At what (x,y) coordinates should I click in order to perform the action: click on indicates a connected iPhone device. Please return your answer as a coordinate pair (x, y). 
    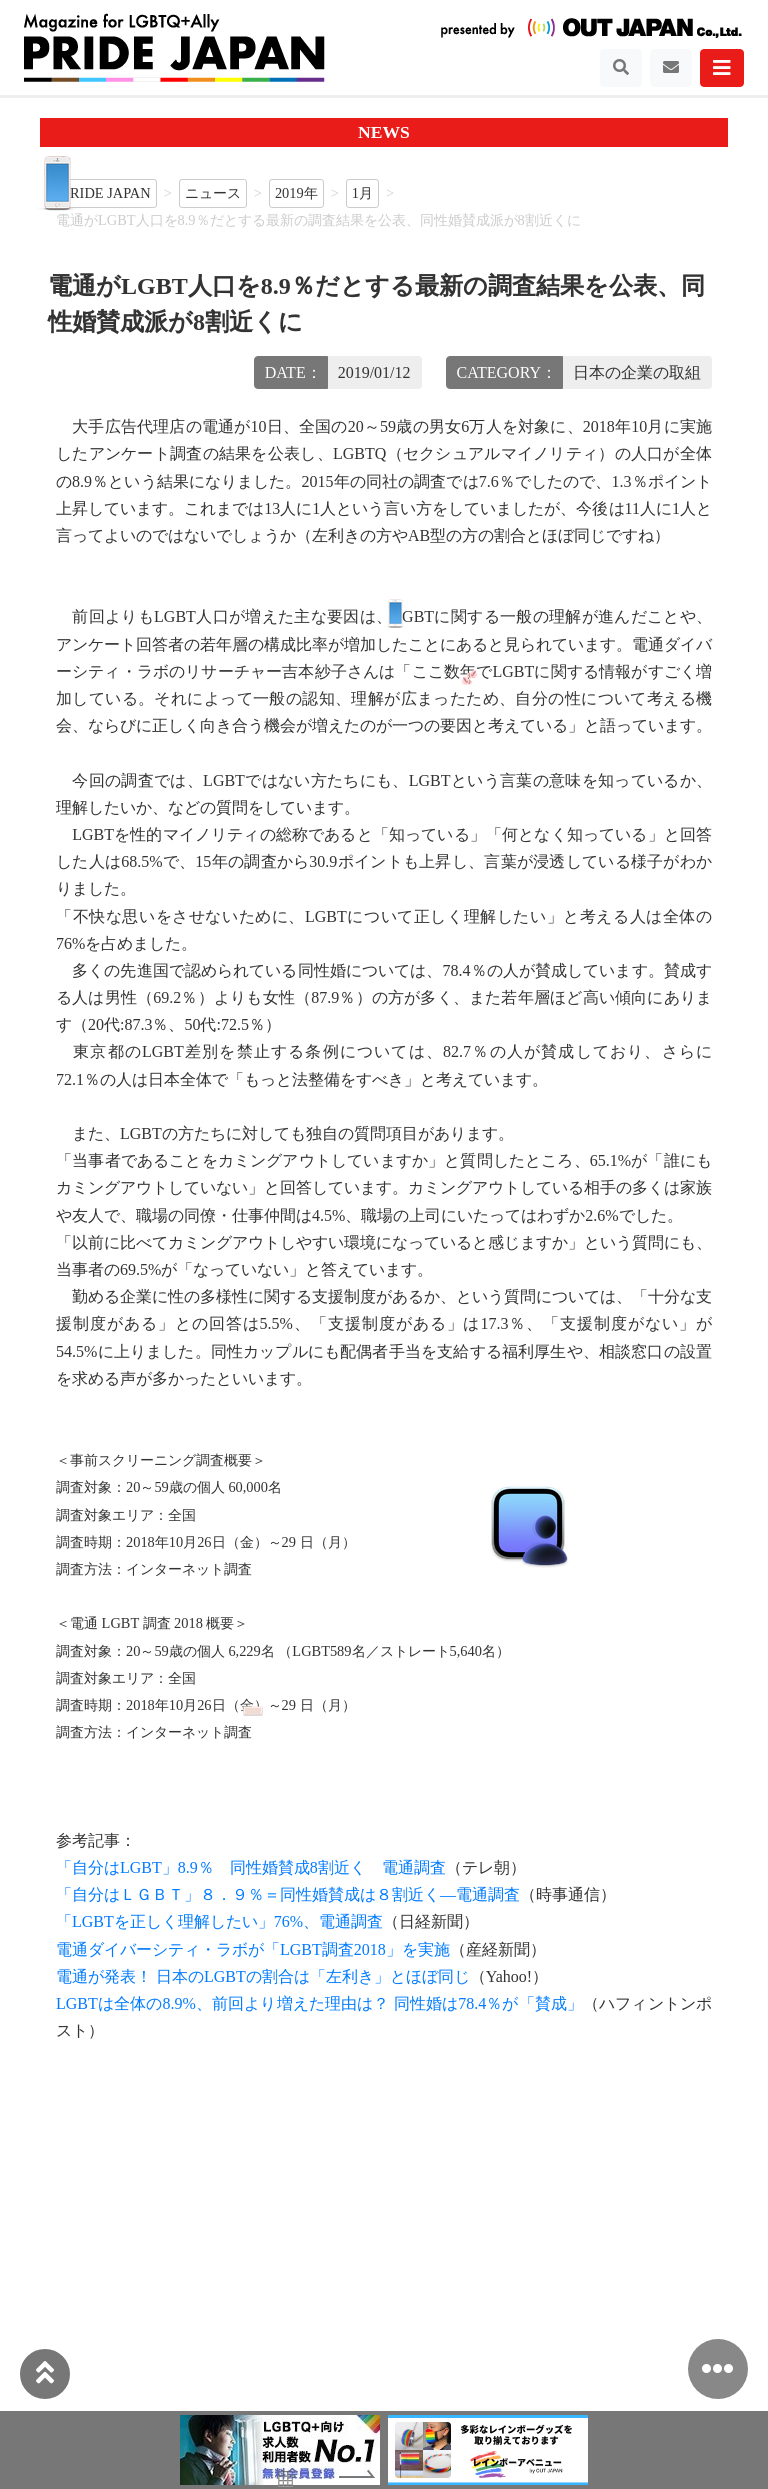
    Looking at the image, I should click on (395, 613).